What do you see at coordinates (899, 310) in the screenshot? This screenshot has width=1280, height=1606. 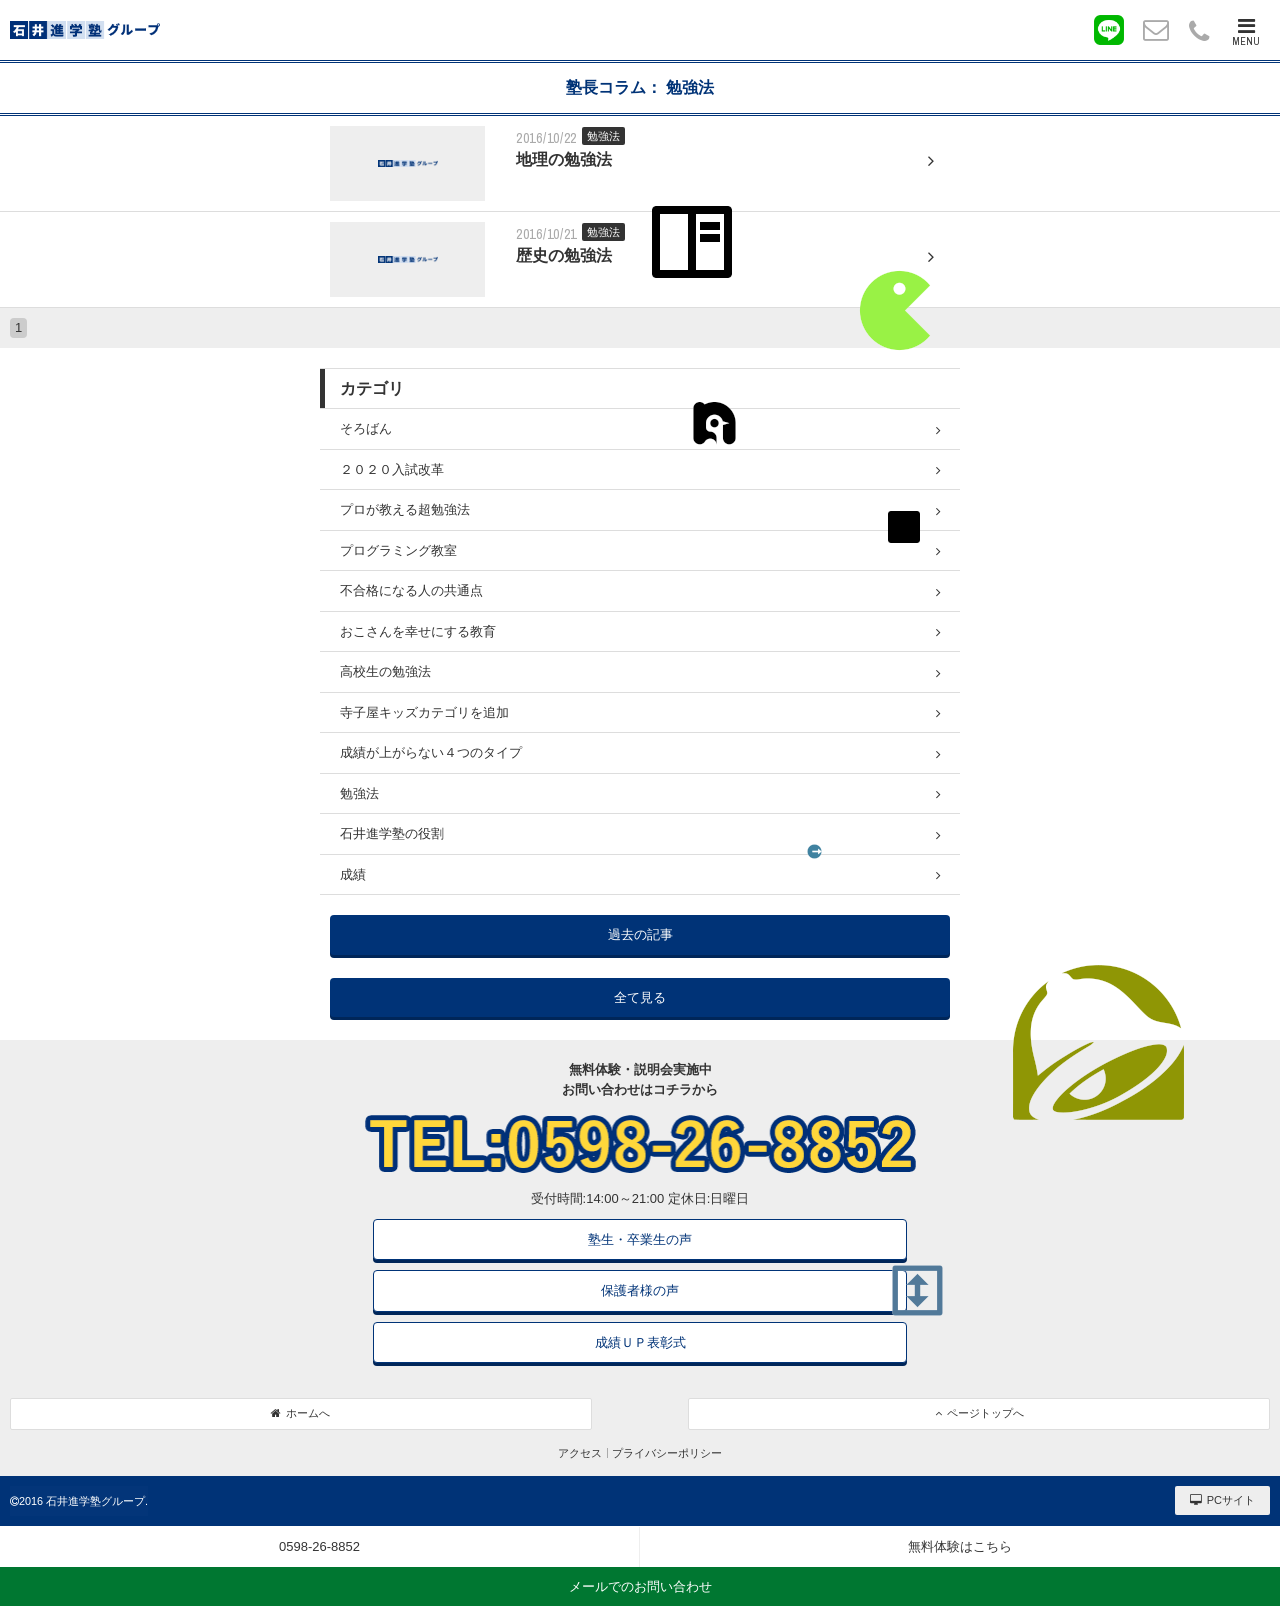 I see `open games or gaming section` at bounding box center [899, 310].